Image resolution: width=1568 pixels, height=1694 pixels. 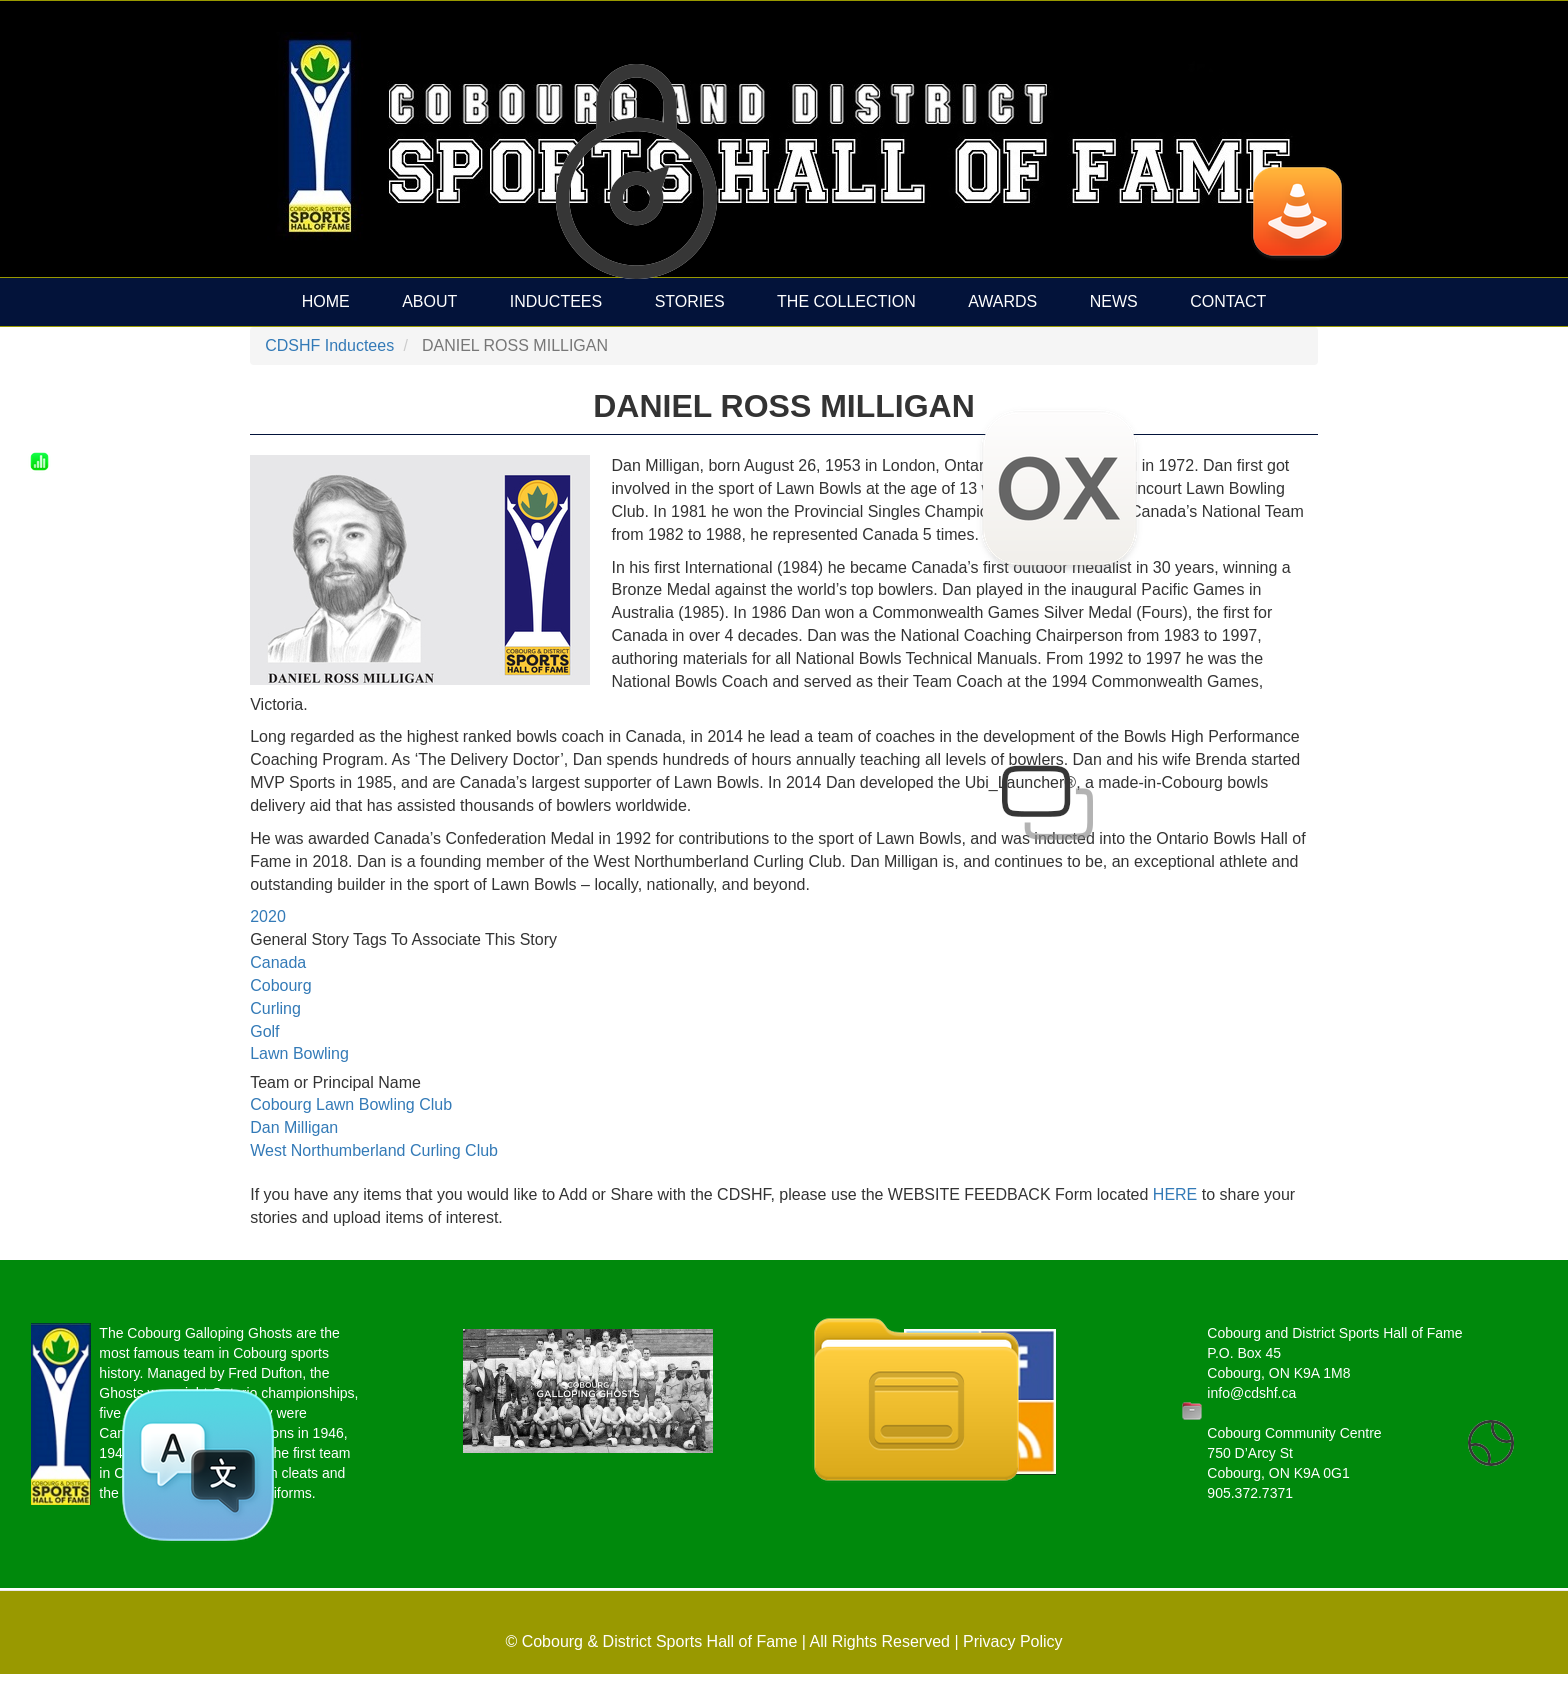 I want to click on access sports and activities emoji category, so click(x=1491, y=1443).